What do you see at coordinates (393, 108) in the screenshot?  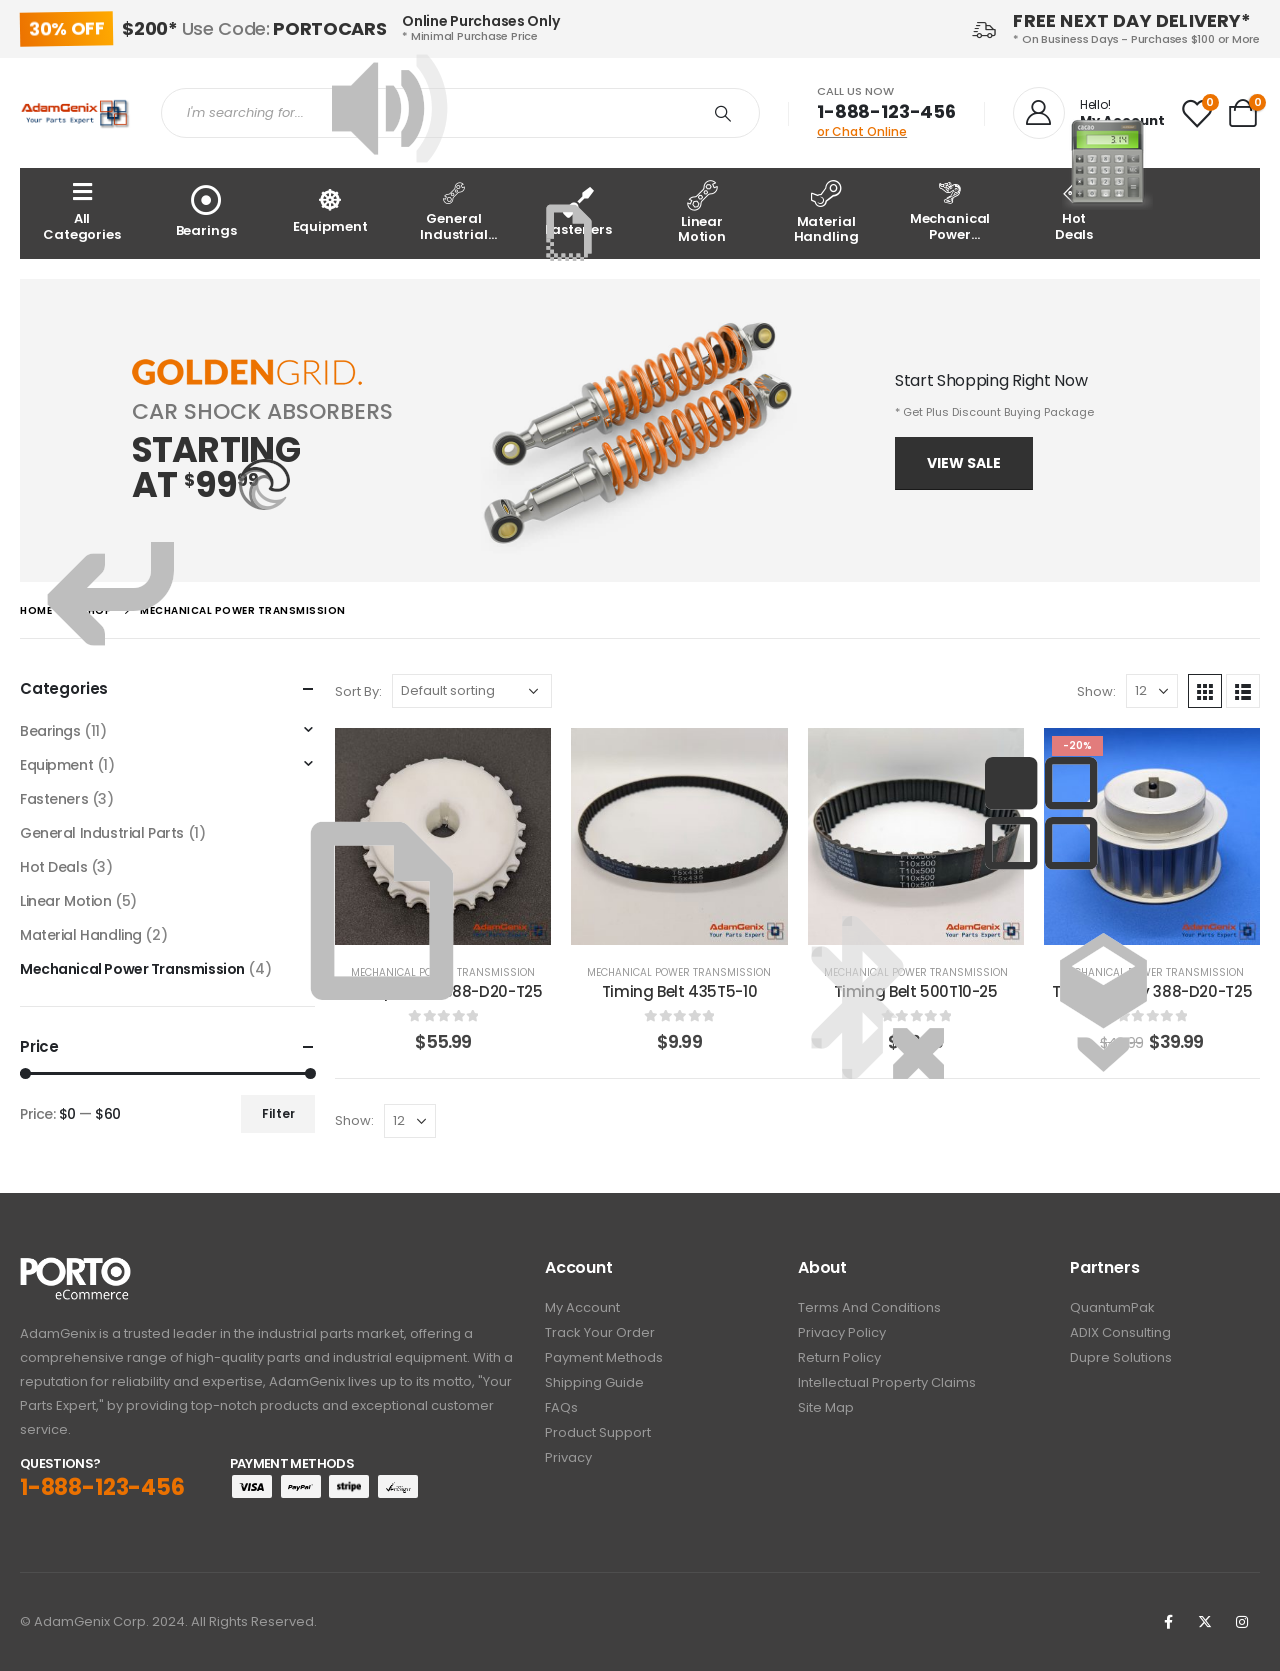 I see `indicates medium volume level` at bounding box center [393, 108].